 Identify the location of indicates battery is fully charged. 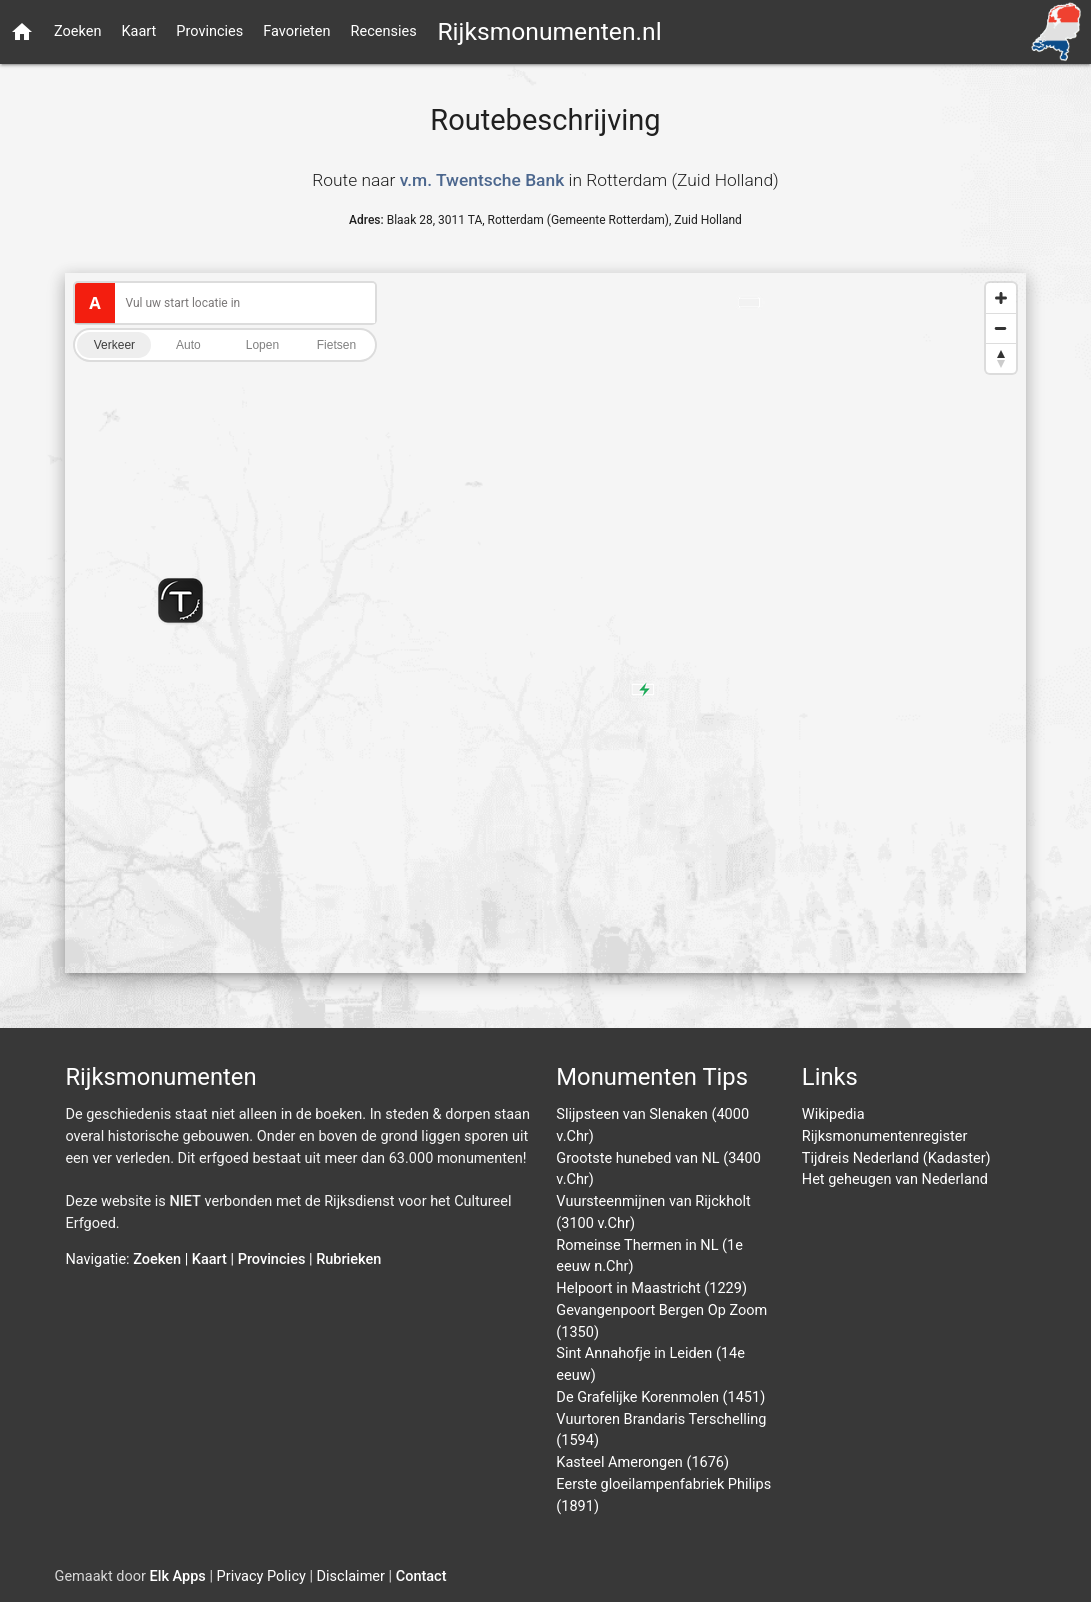
(750, 302).